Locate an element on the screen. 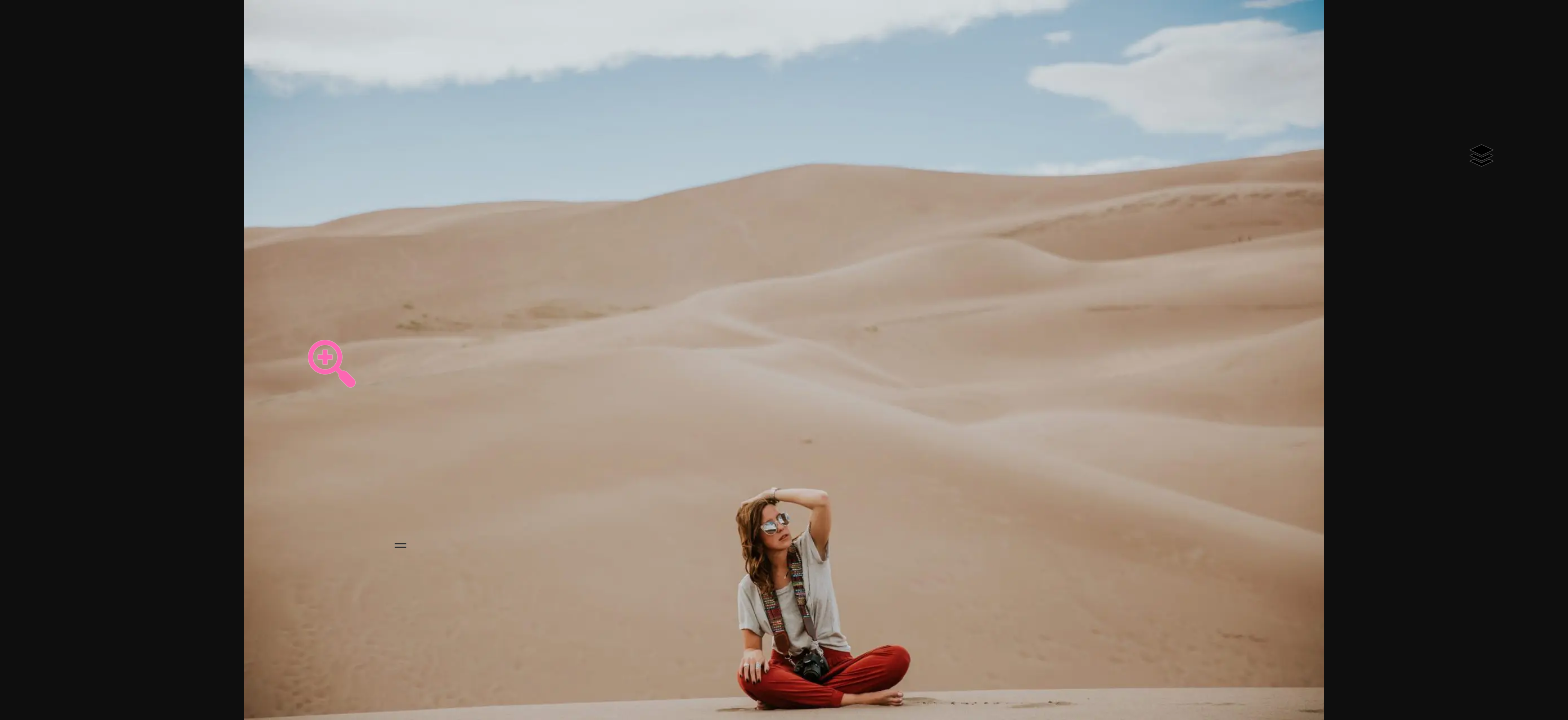 The width and height of the screenshot is (1568, 720). reorder or rearrange items in a list is located at coordinates (400, 545).